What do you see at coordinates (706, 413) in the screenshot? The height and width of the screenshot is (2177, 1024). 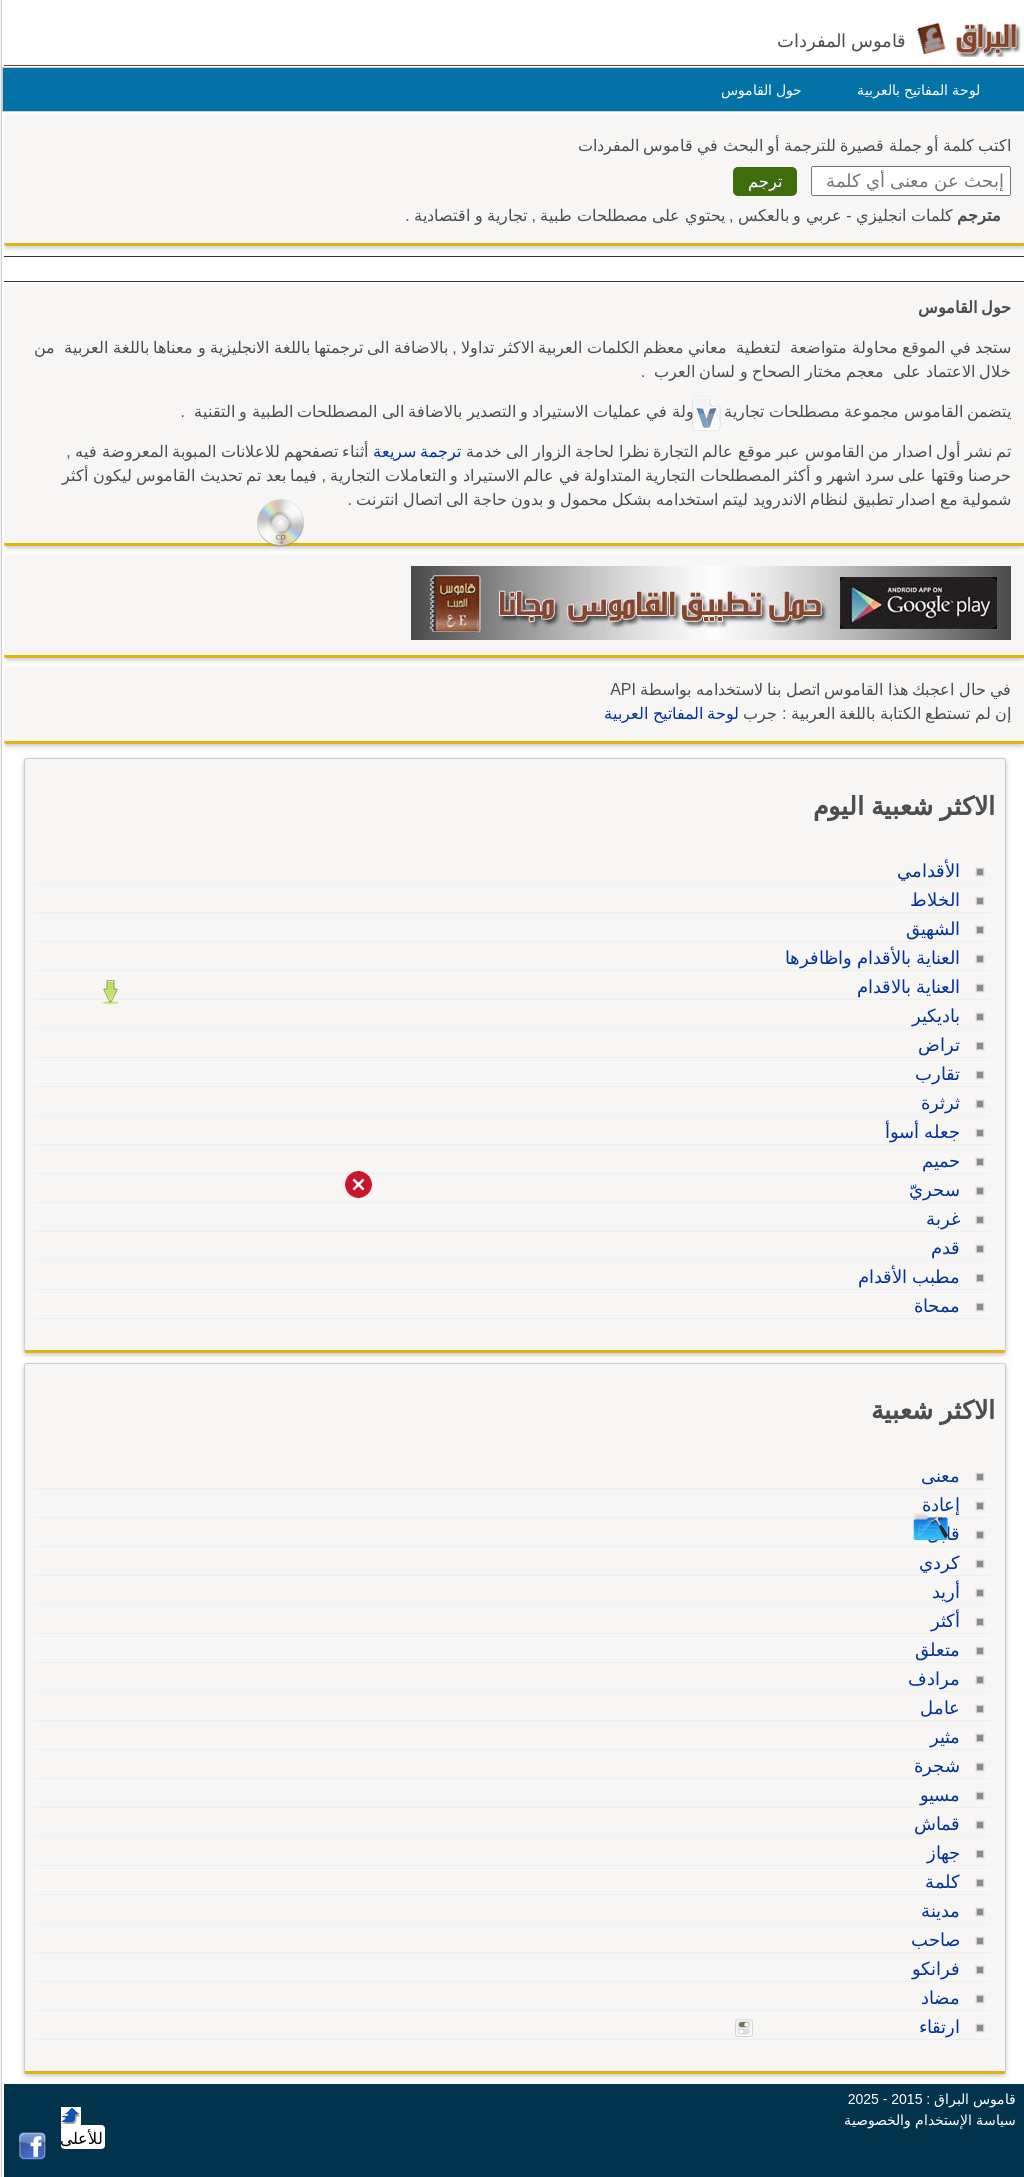 I see `a v programming language source file` at bounding box center [706, 413].